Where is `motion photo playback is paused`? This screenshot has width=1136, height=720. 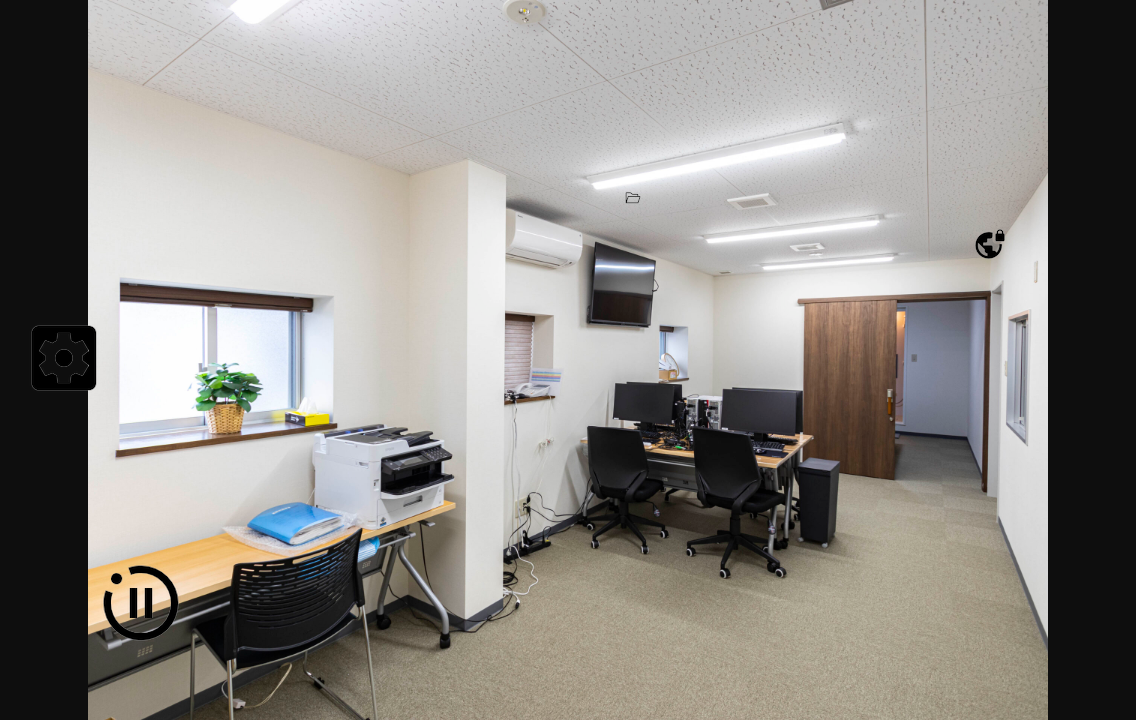
motion photo playback is paused is located at coordinates (141, 603).